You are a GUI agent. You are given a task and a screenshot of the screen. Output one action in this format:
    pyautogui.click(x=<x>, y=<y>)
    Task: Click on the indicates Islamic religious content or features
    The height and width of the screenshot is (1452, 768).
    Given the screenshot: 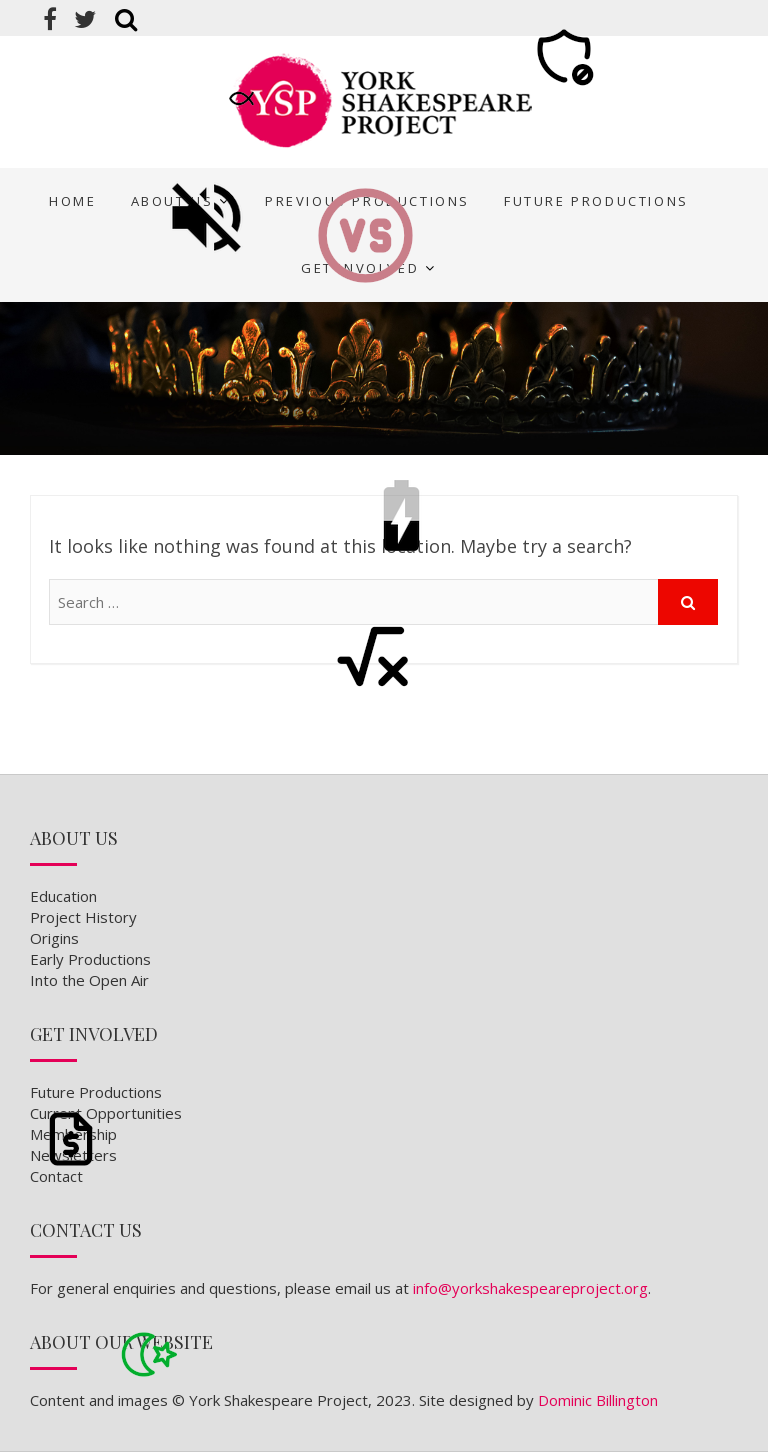 What is the action you would take?
    pyautogui.click(x=147, y=1354)
    